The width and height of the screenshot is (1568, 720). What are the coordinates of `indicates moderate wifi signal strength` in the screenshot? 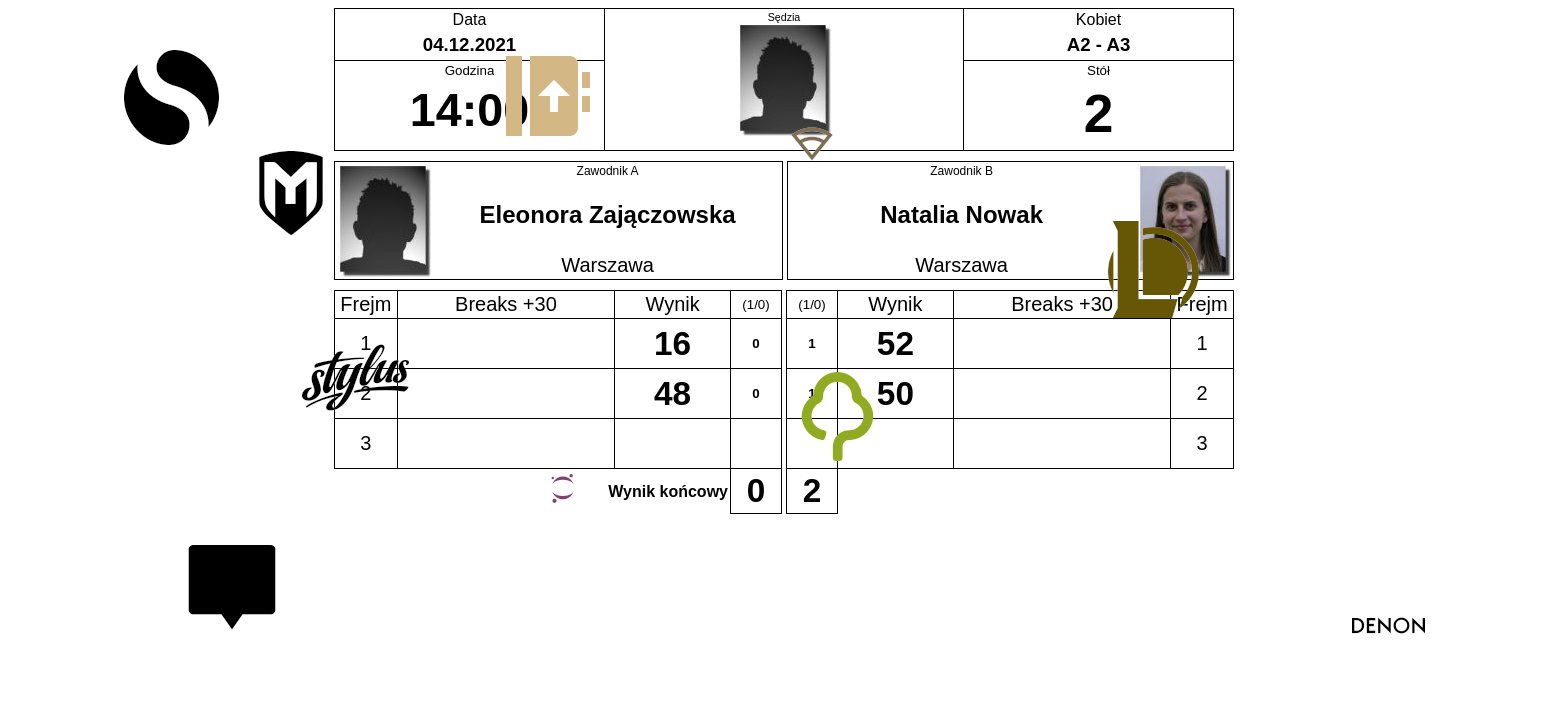 It's located at (812, 144).